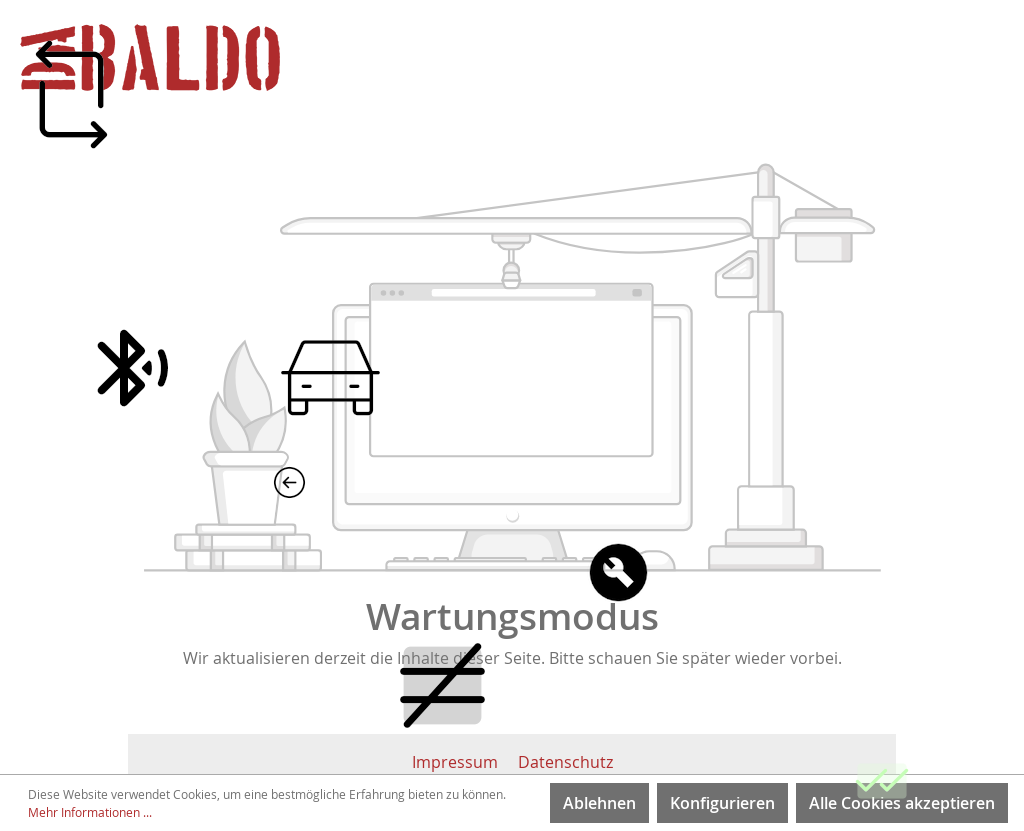 Image resolution: width=1024 pixels, height=831 pixels. Describe the element at coordinates (442, 685) in the screenshot. I see `indicates values are not equal or matching` at that location.